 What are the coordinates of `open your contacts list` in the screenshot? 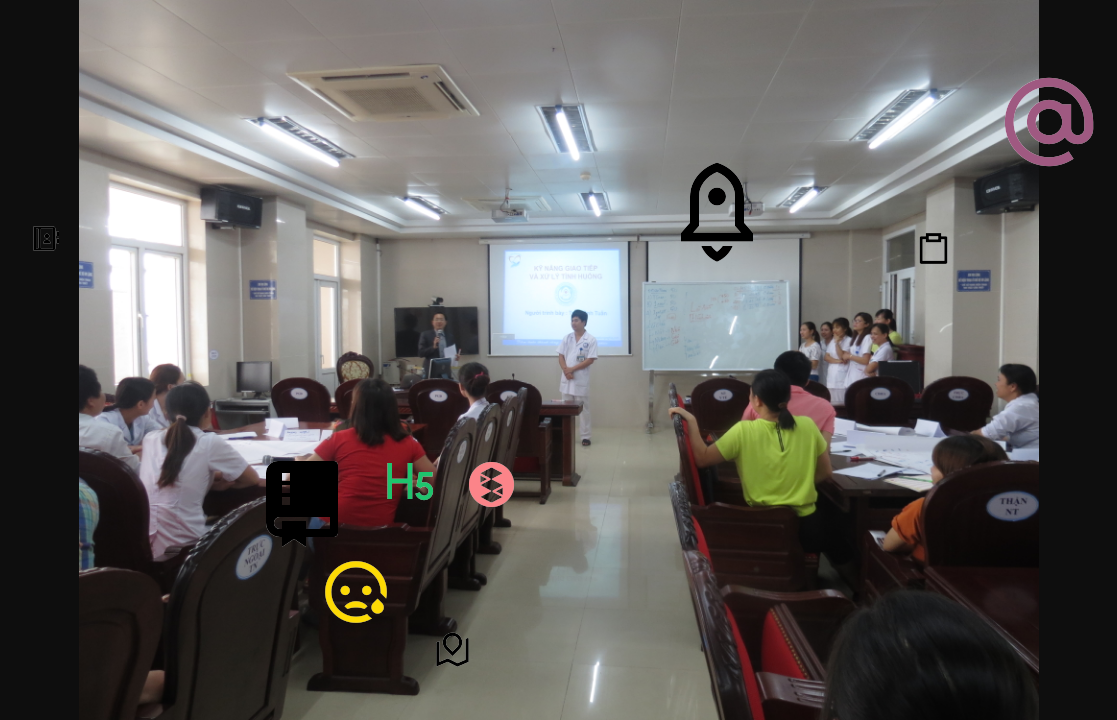 It's located at (44, 238).